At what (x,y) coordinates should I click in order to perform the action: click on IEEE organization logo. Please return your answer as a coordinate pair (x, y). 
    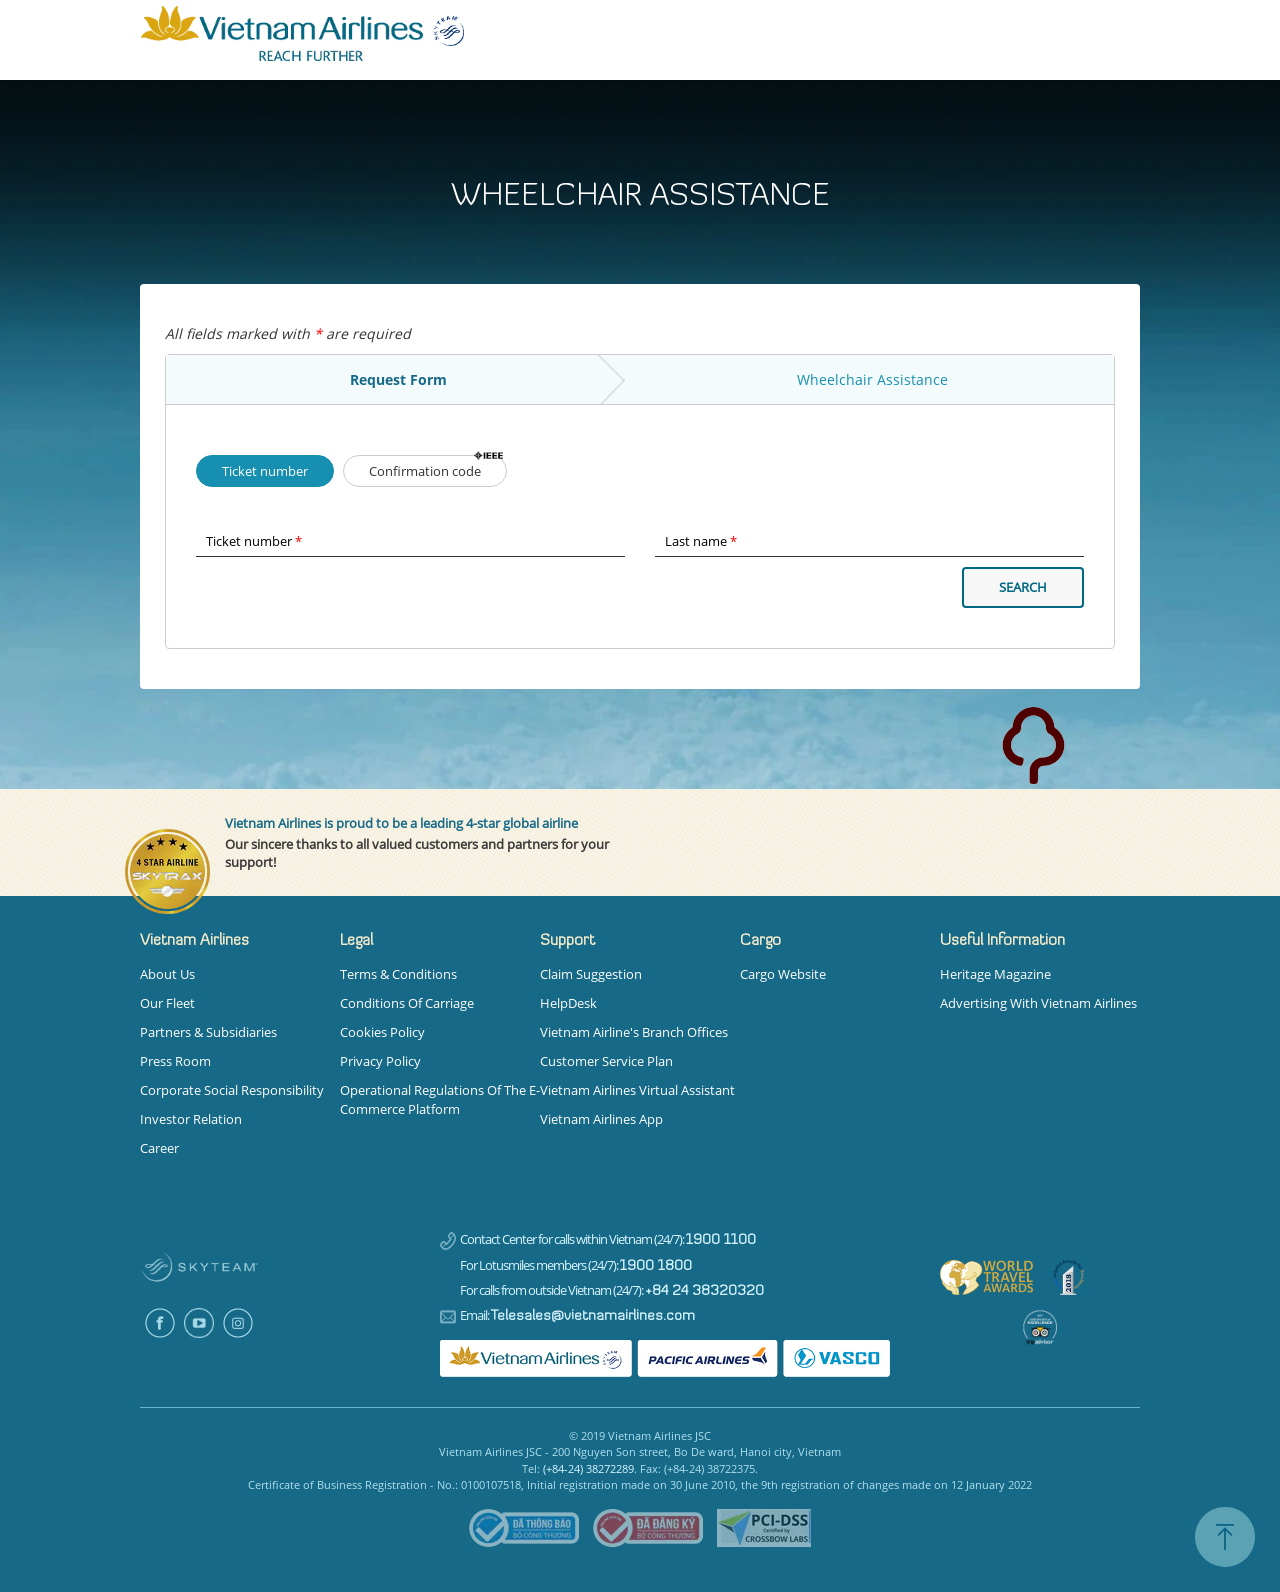
    Looking at the image, I should click on (488, 455).